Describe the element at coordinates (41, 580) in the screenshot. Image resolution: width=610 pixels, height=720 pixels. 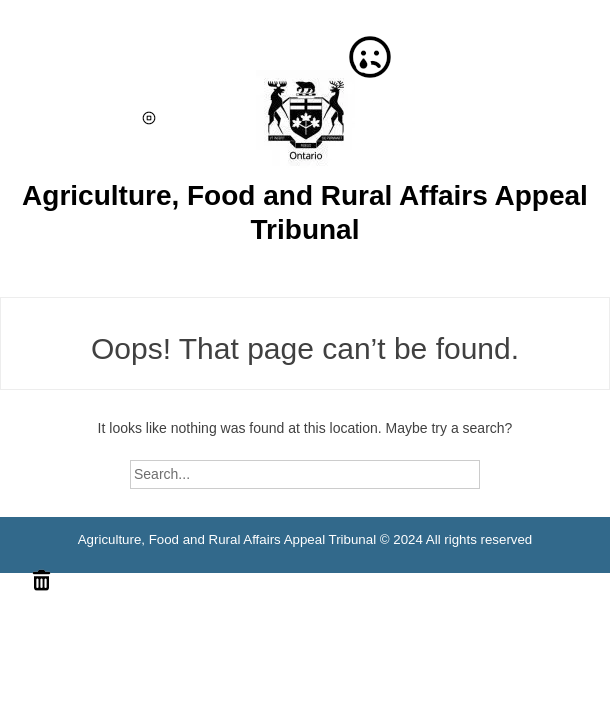
I see `delete selected item` at that location.